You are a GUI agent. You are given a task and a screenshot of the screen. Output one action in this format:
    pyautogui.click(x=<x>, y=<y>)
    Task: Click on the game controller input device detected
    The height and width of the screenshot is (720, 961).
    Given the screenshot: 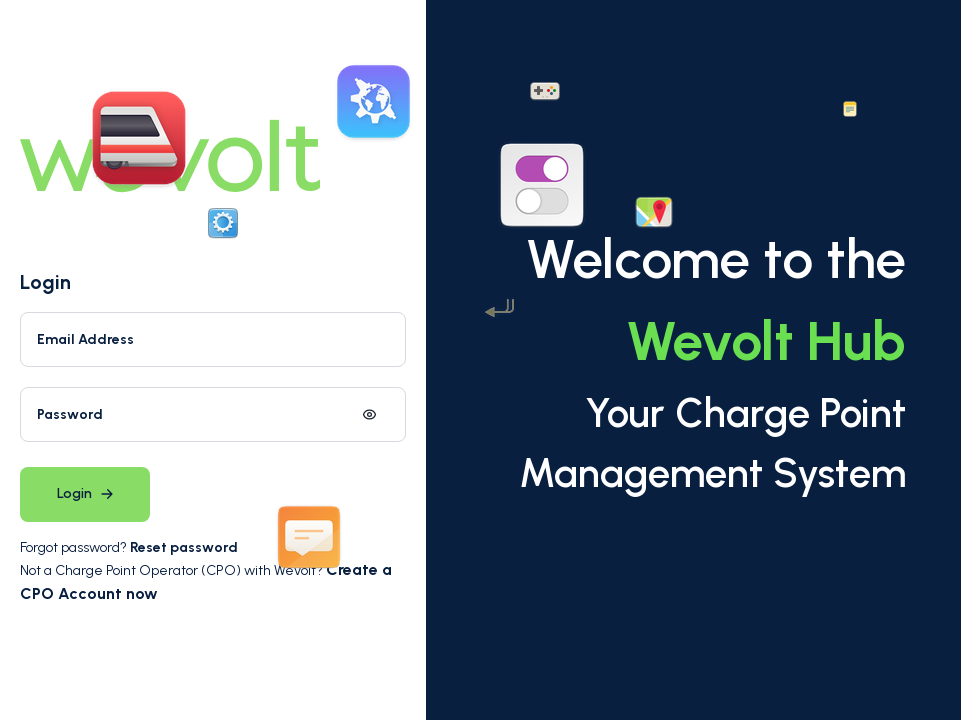 What is the action you would take?
    pyautogui.click(x=545, y=91)
    